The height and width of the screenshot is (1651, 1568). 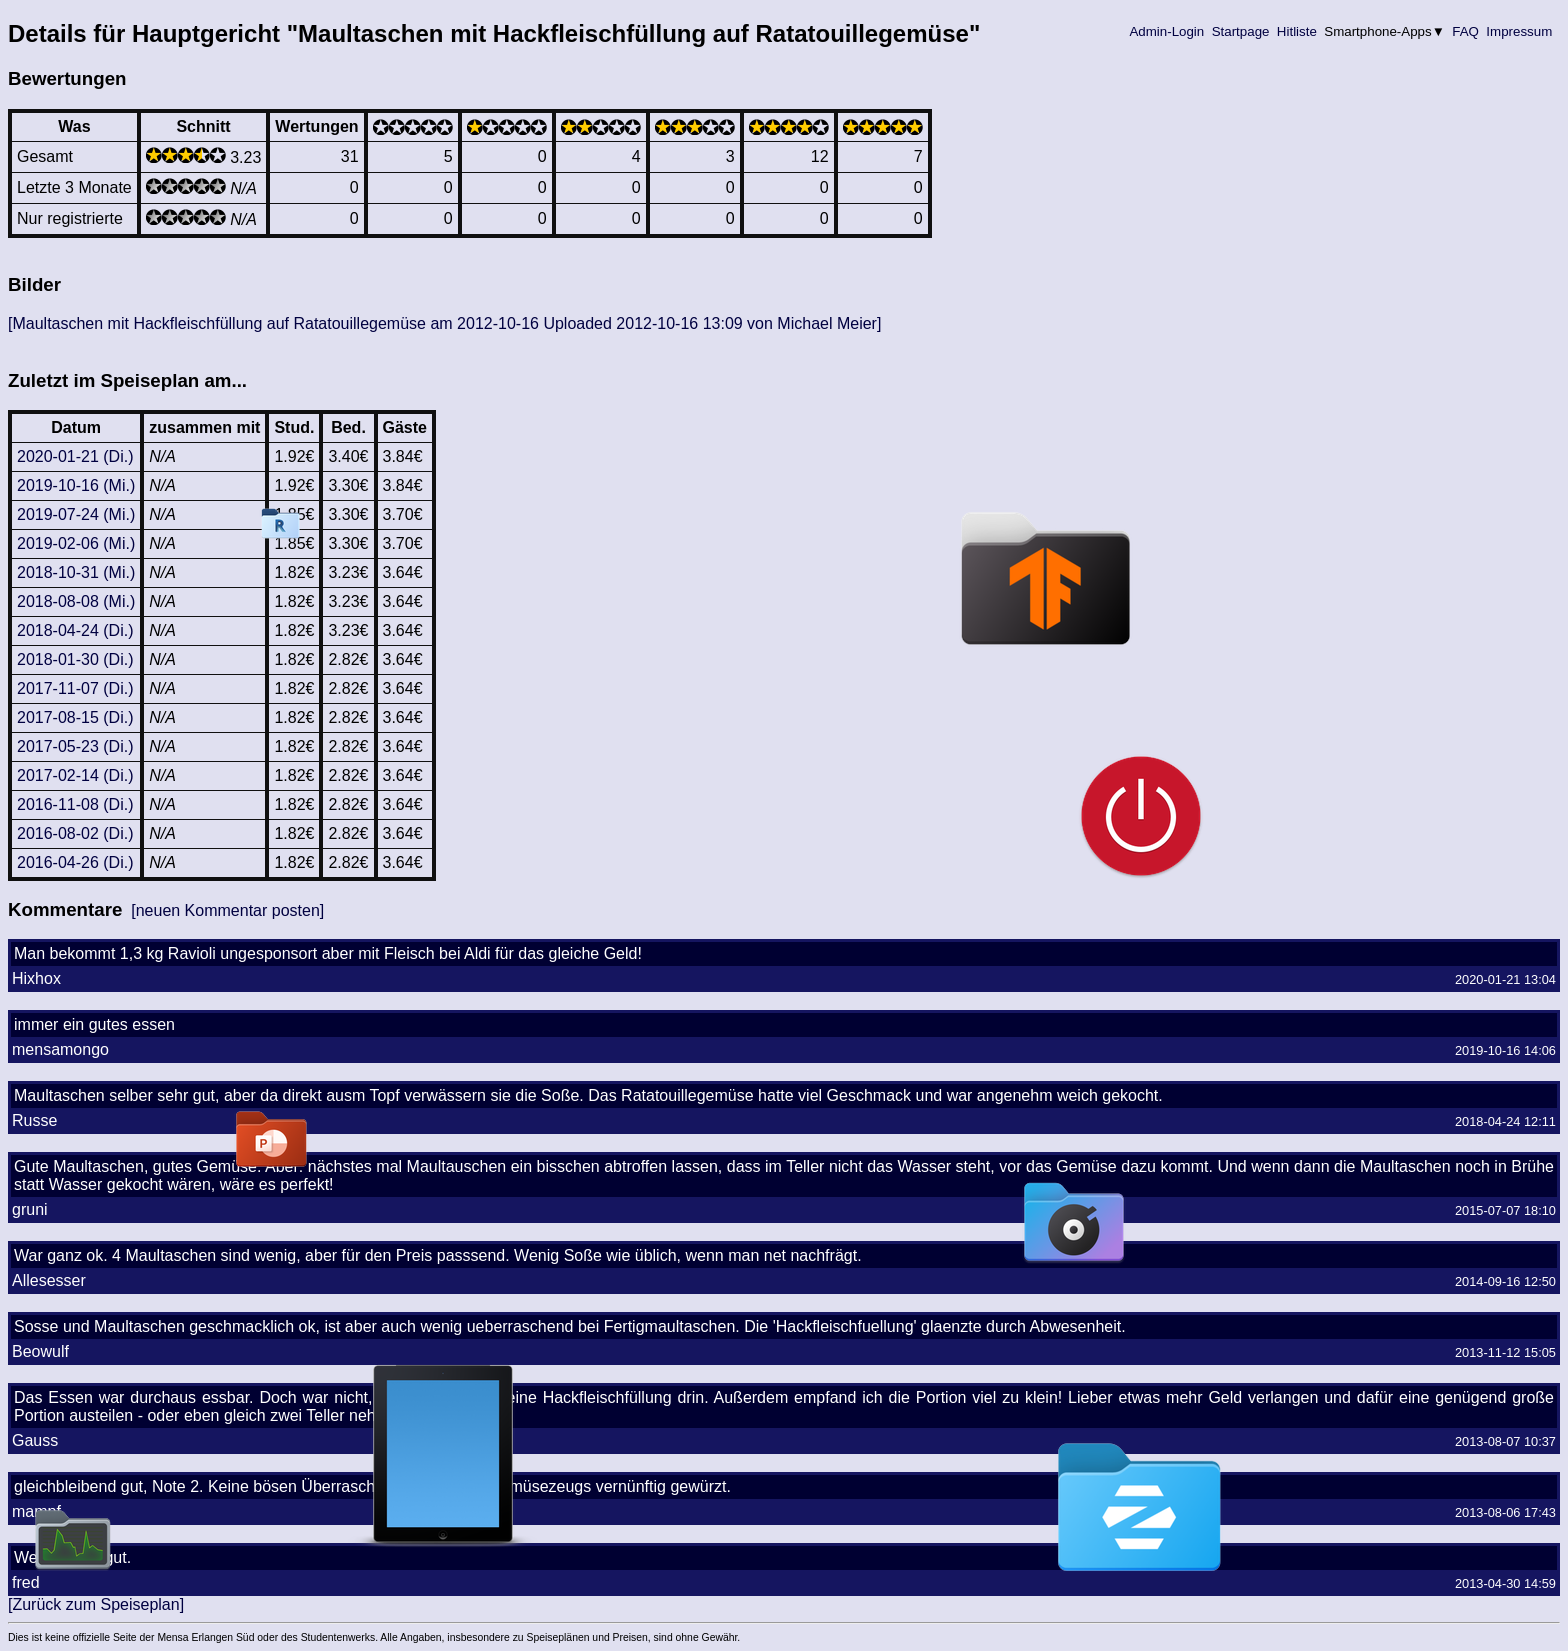 I want to click on shut down the system, so click(x=1141, y=816).